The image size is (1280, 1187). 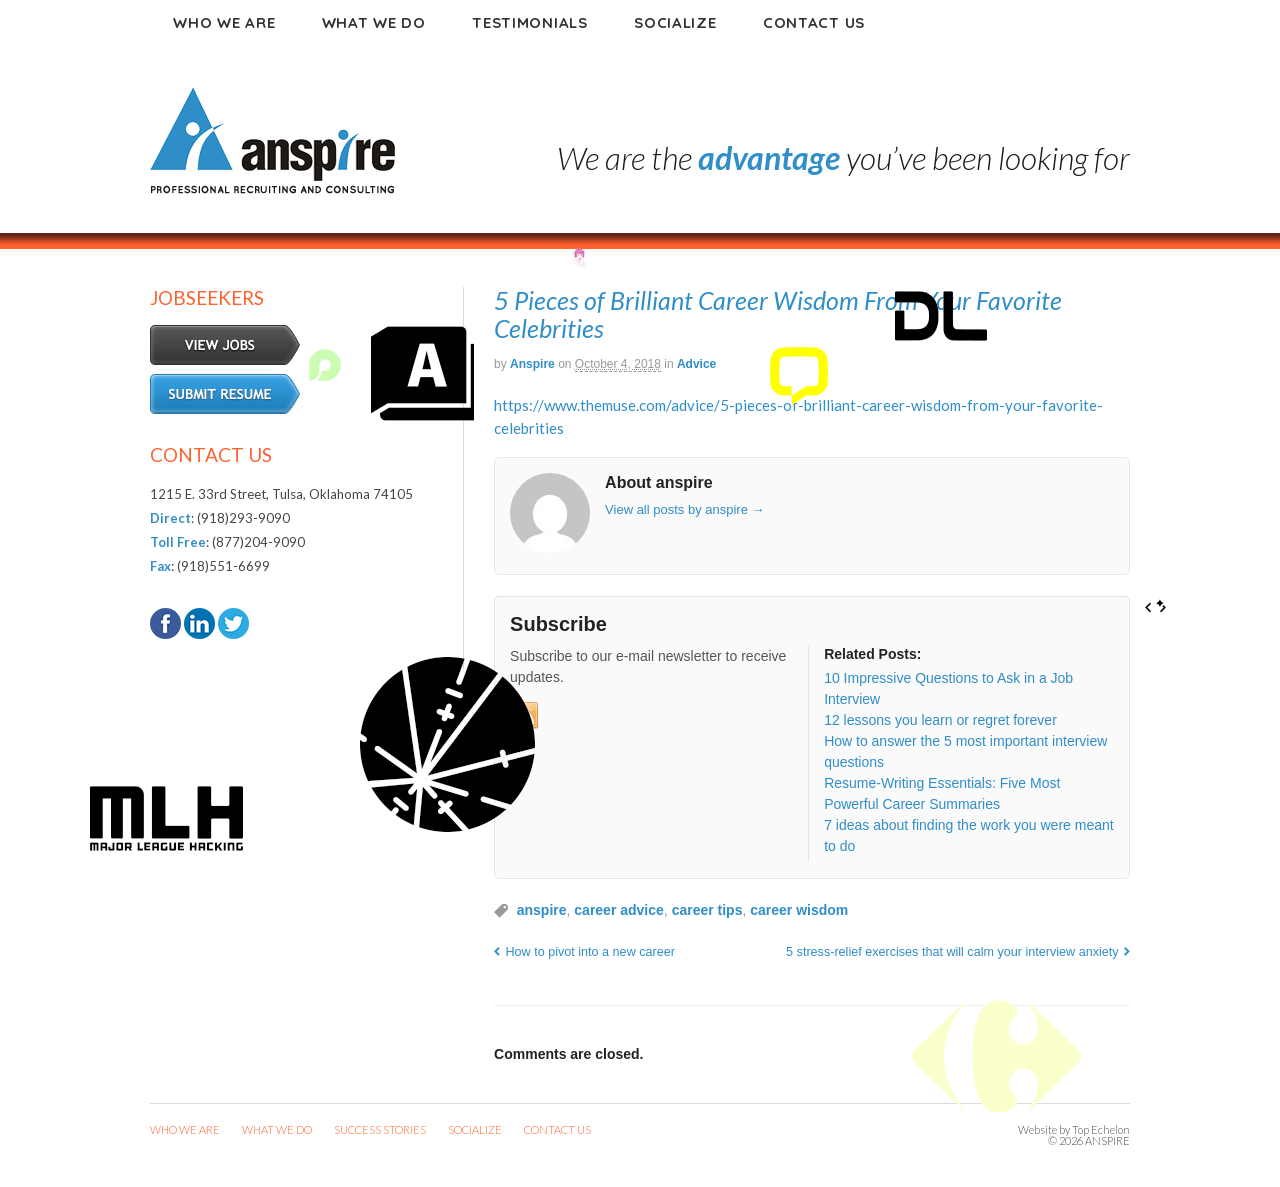 I want to click on access AI-powered code generation tools, so click(x=1155, y=607).